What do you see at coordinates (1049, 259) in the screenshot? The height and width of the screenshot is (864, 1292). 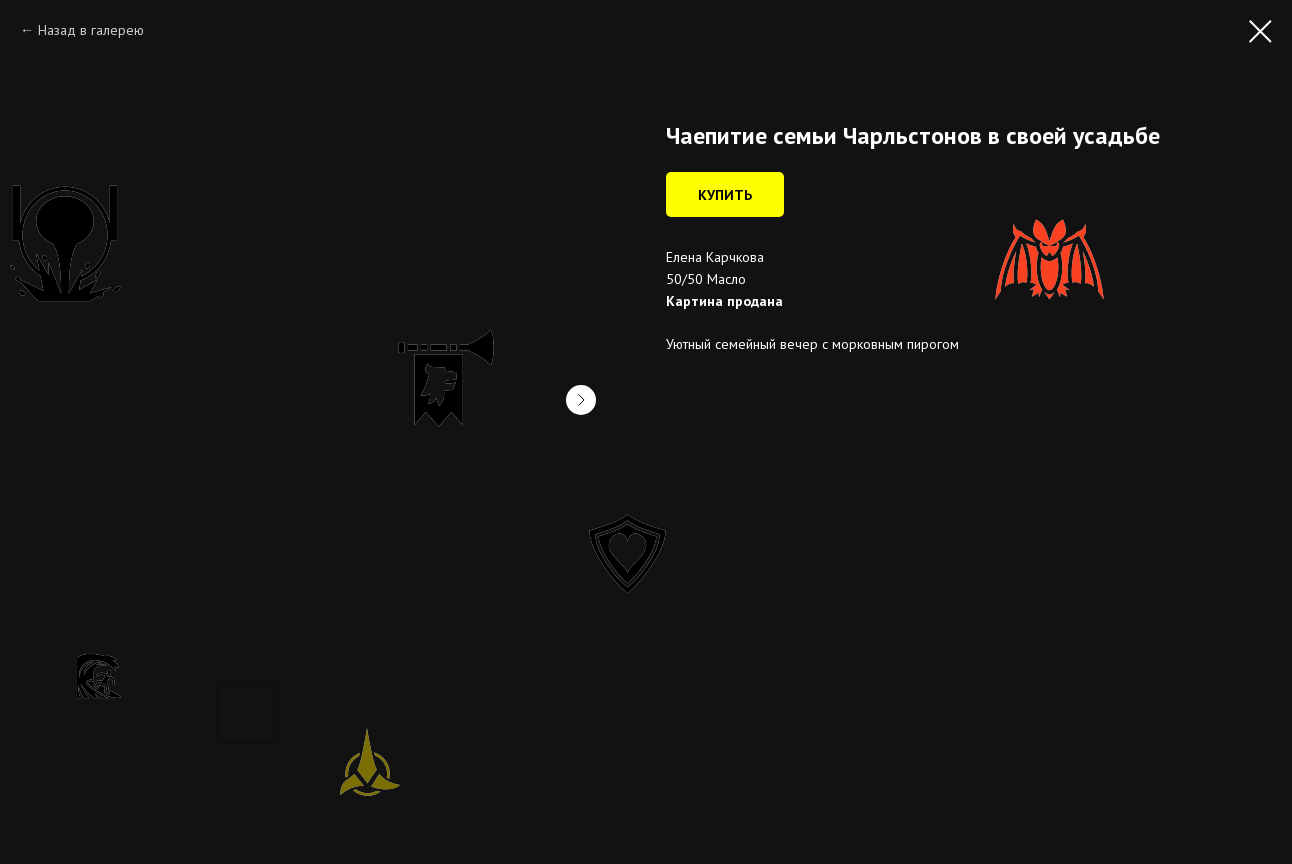 I see `bat creature icon for halloween or horror-themed game` at bounding box center [1049, 259].